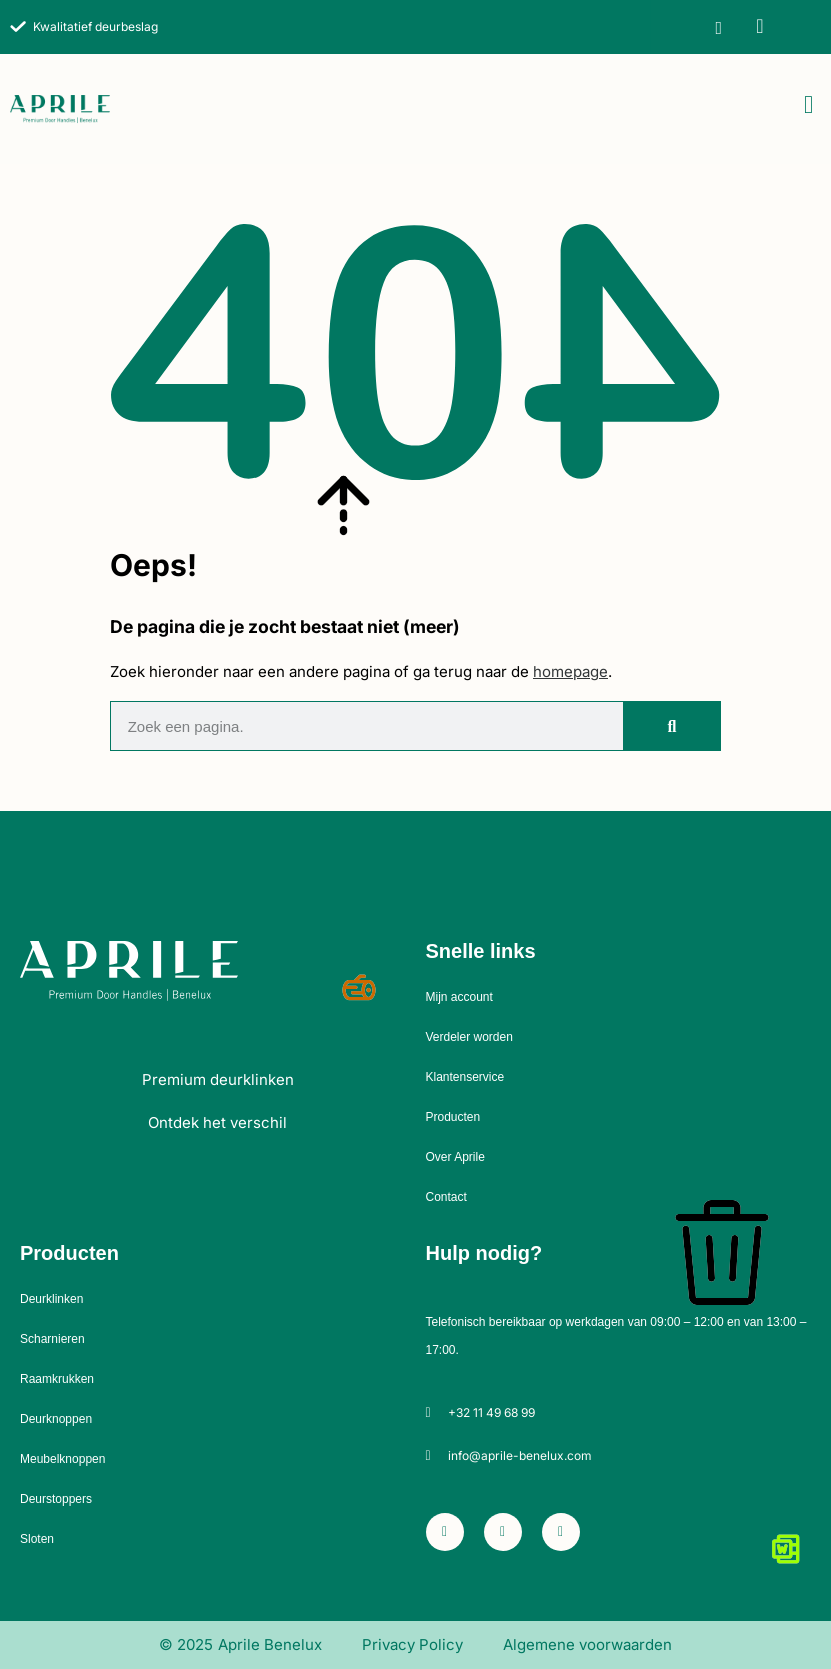  What do you see at coordinates (359, 989) in the screenshot?
I see `view activity log or history` at bounding box center [359, 989].